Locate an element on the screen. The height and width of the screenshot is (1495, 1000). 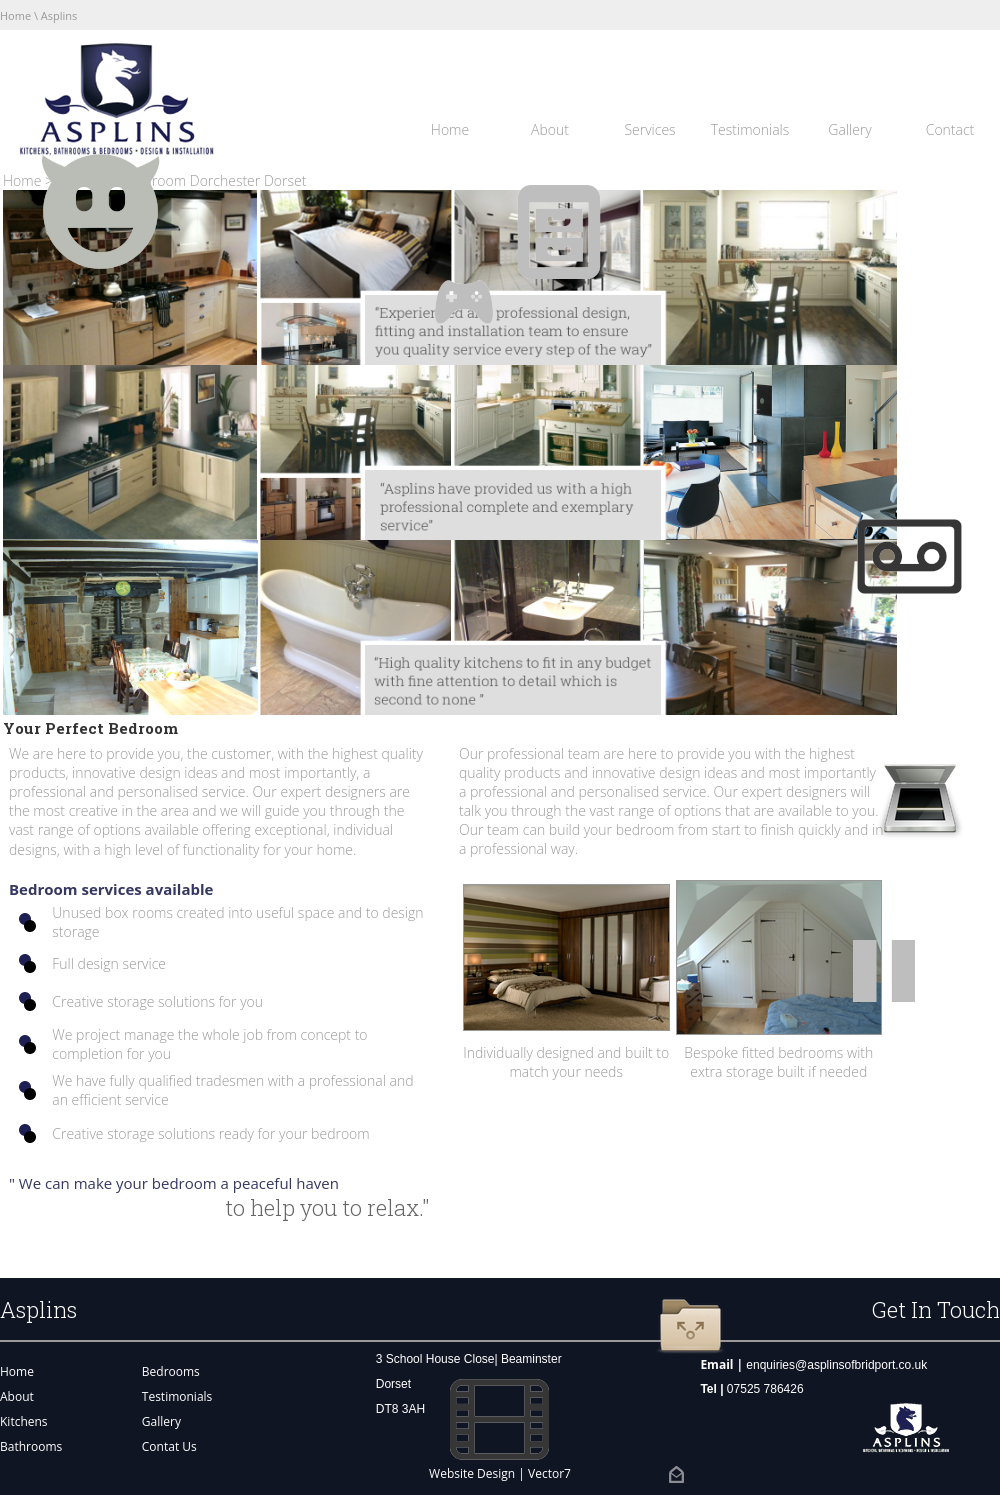
open the file manager application is located at coordinates (559, 232).